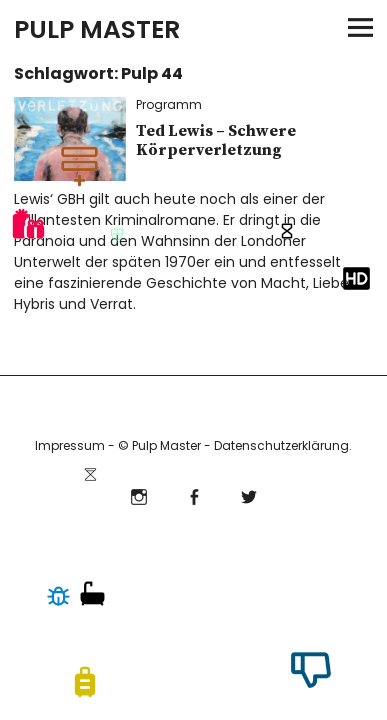  I want to click on view gifts or rewards, so click(28, 224).